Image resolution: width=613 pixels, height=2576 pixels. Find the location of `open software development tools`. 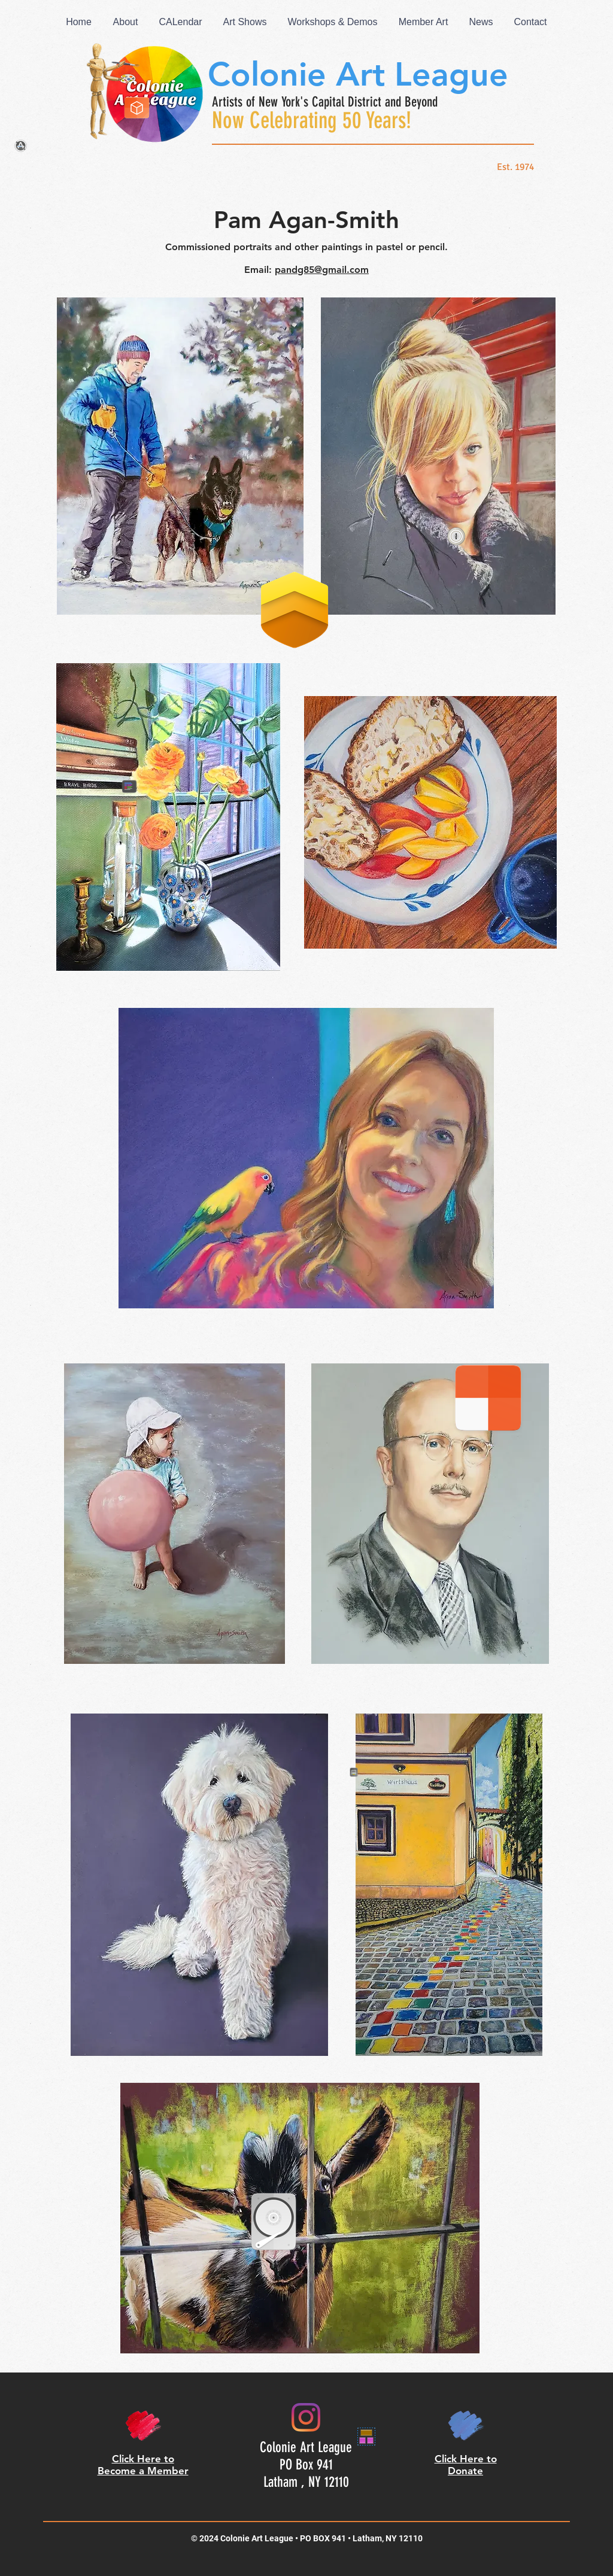

open software development tools is located at coordinates (129, 786).